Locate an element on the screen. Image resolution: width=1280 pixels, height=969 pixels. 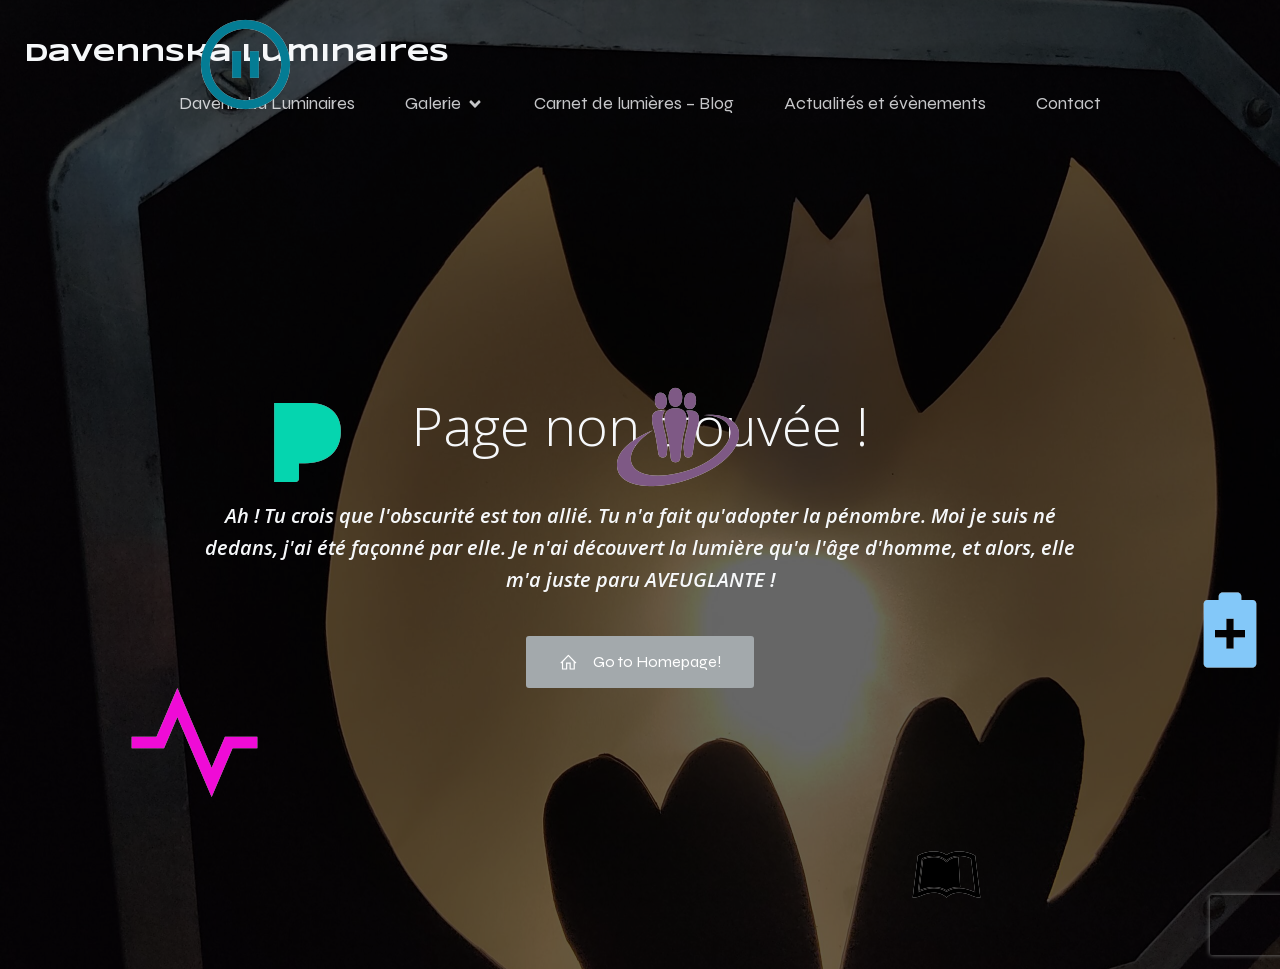
open the Pandora music streaming app is located at coordinates (307, 442).